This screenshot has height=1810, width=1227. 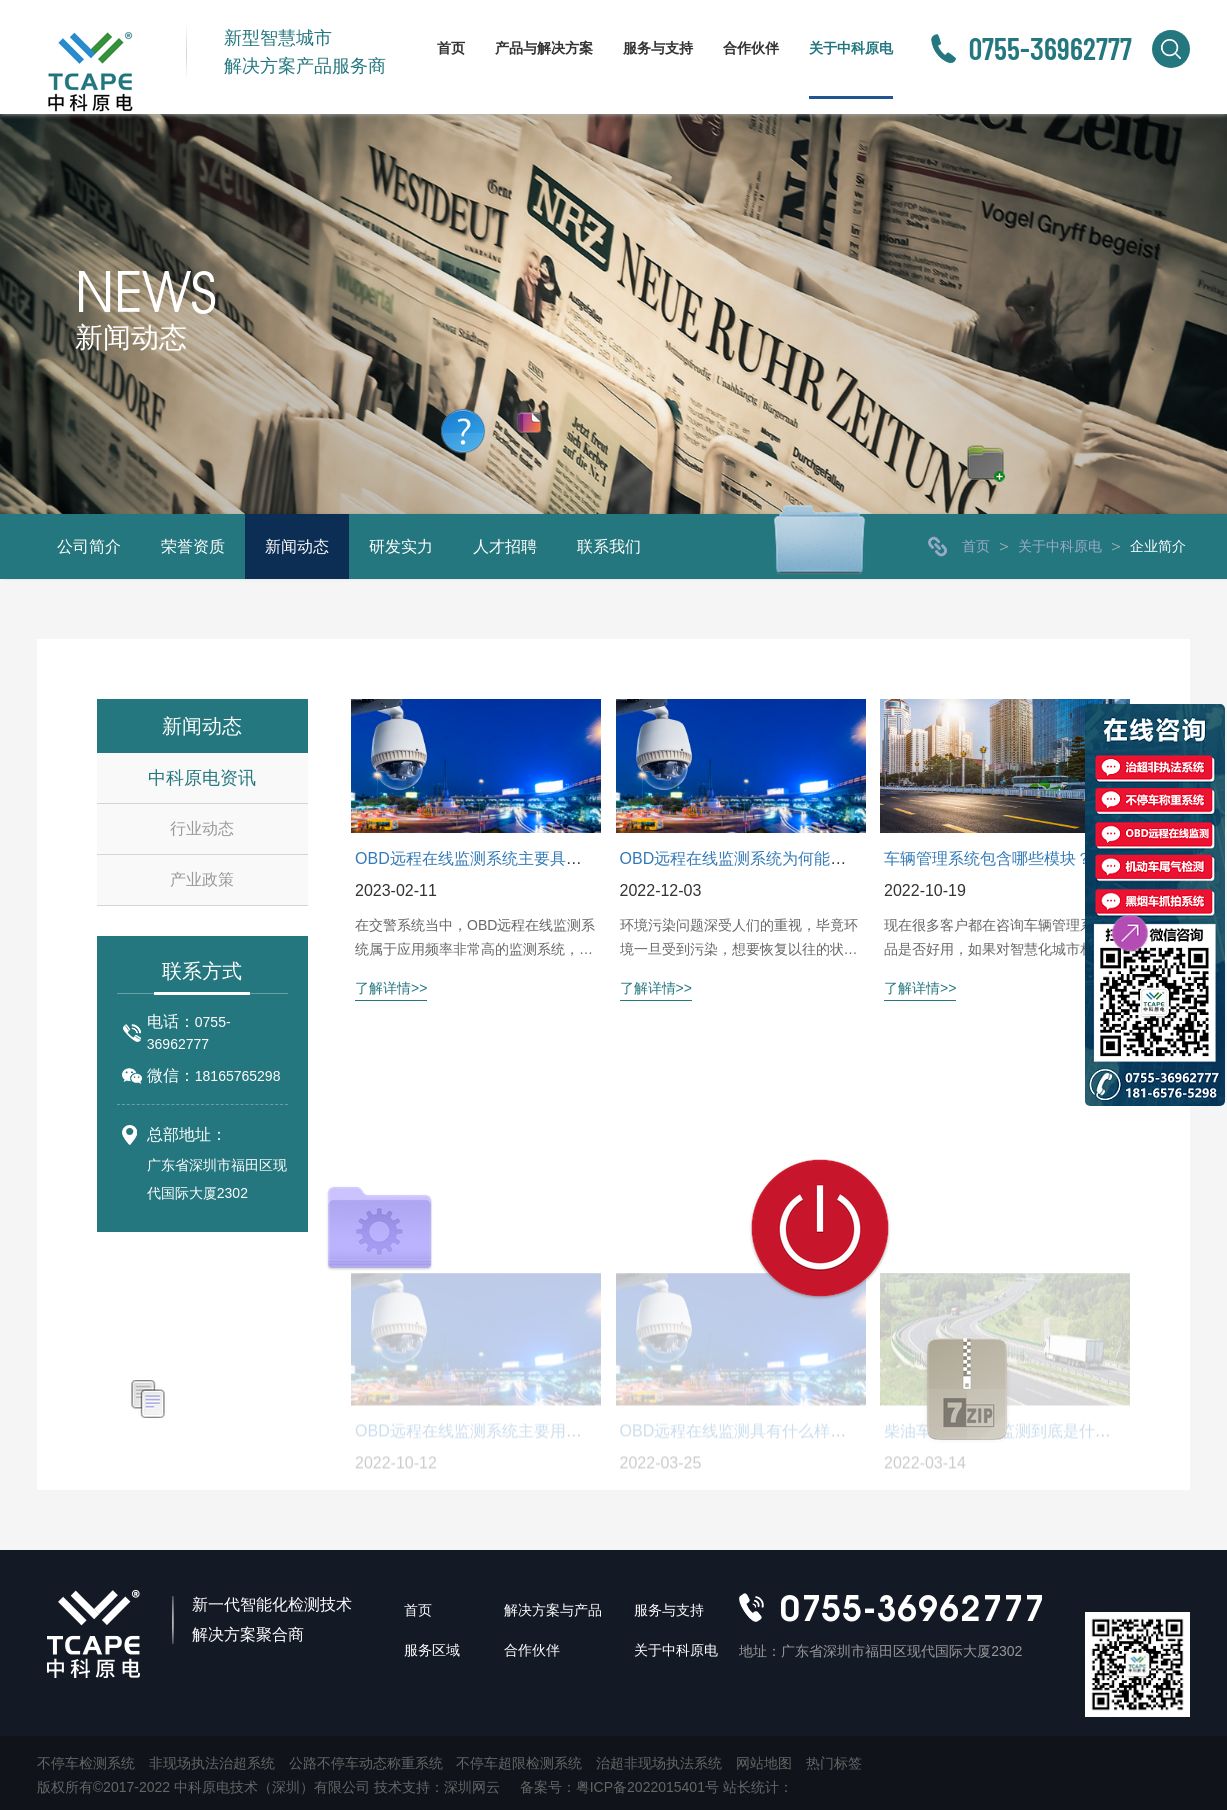 What do you see at coordinates (820, 1228) in the screenshot?
I see `shut down the system` at bounding box center [820, 1228].